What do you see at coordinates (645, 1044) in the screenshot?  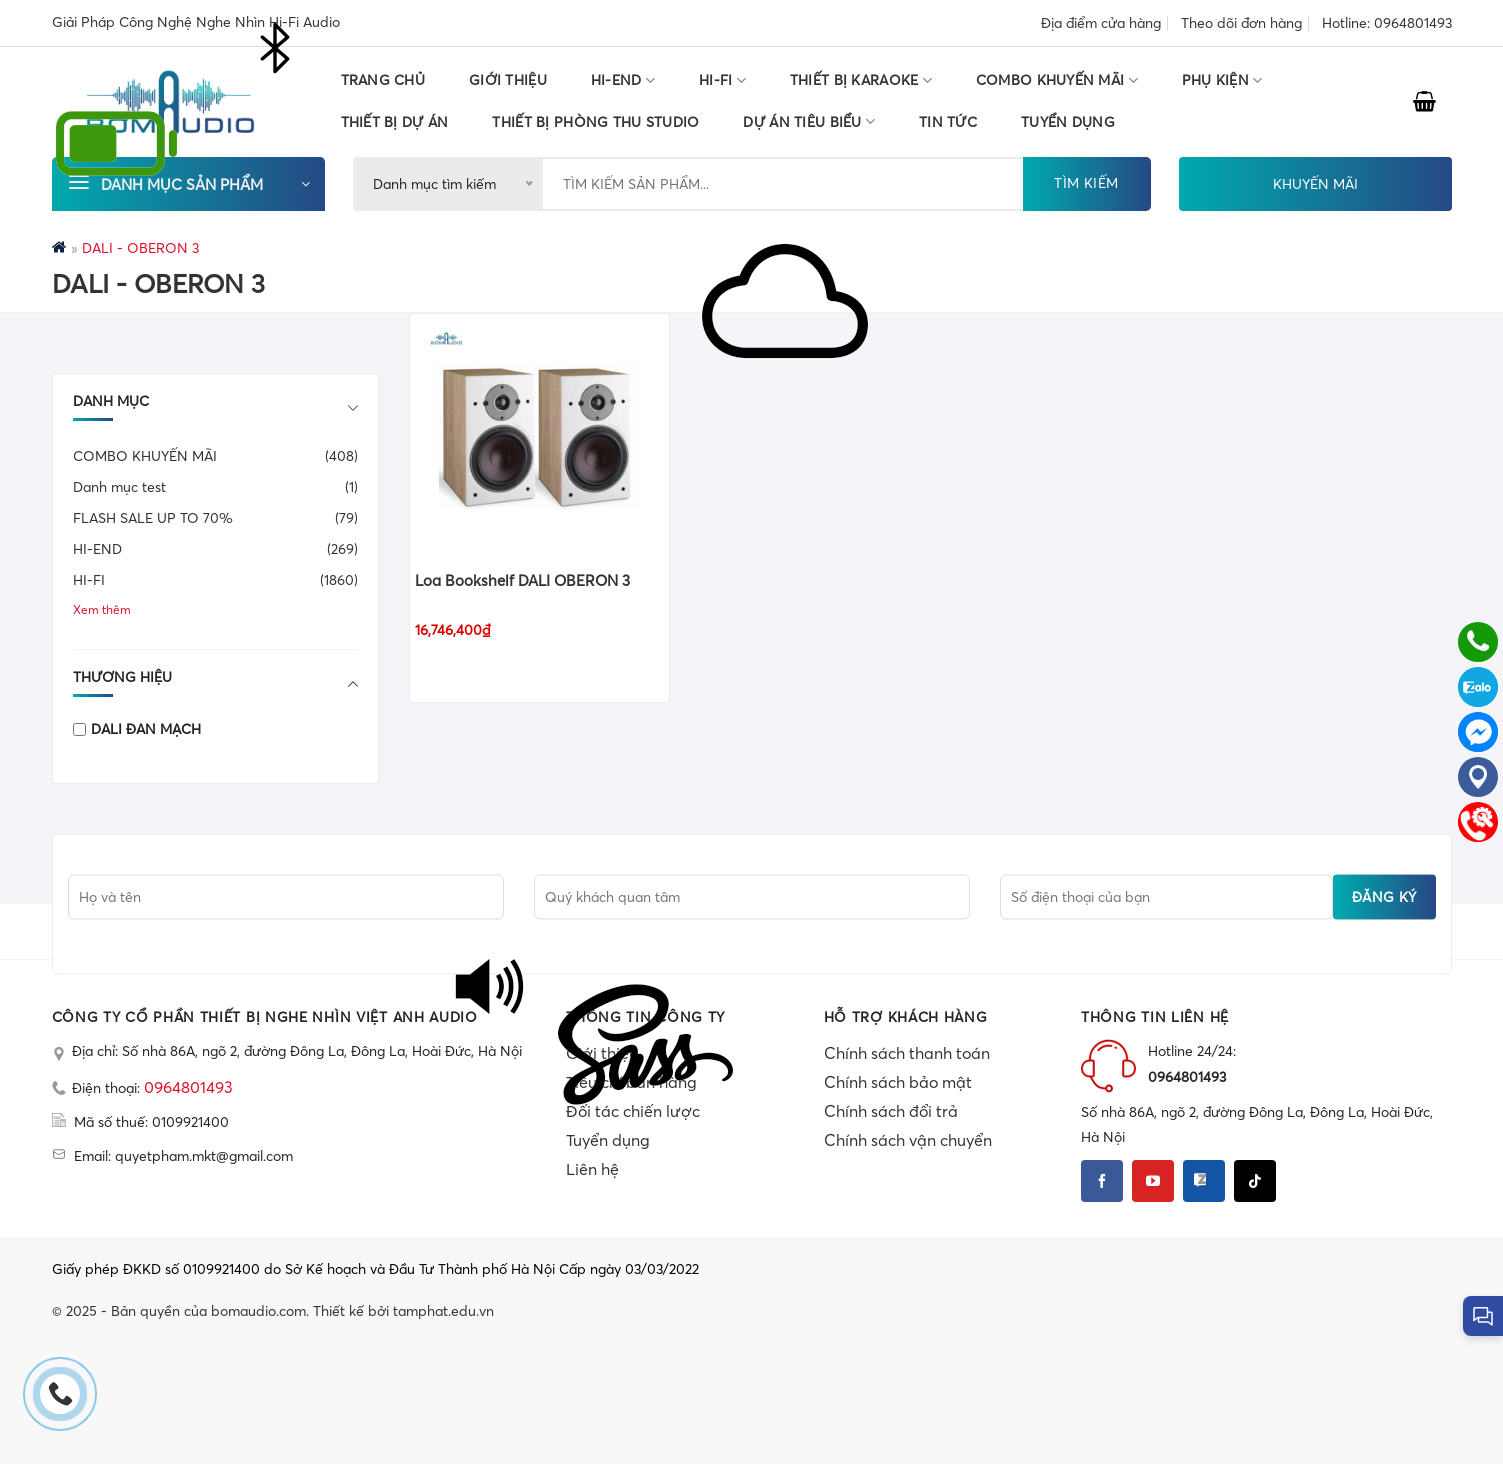 I see `sass stylesheet preprocessor logo` at bounding box center [645, 1044].